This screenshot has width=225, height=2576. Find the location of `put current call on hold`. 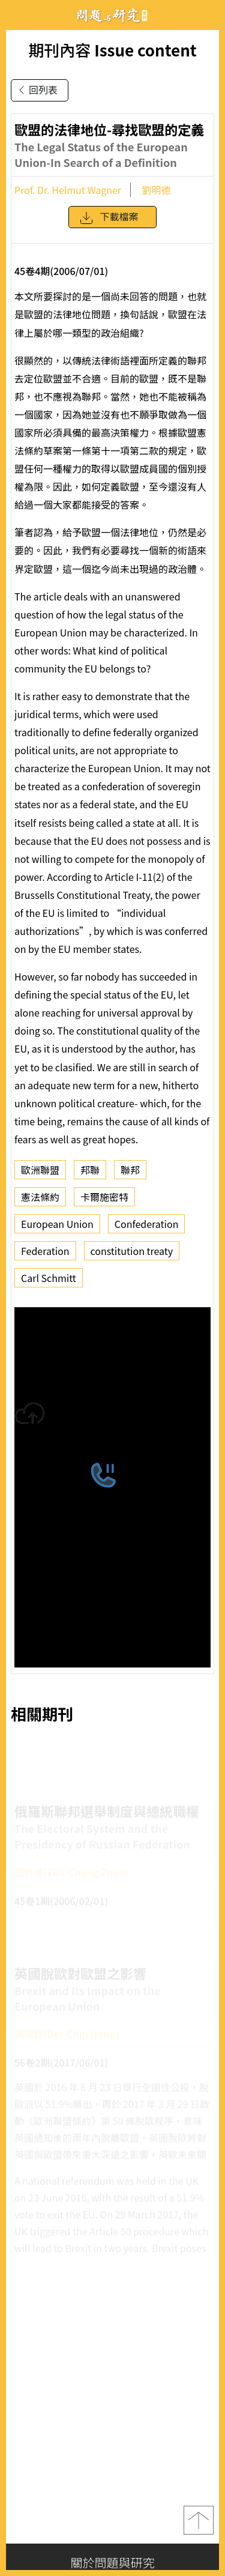

put current call on hold is located at coordinates (104, 1475).